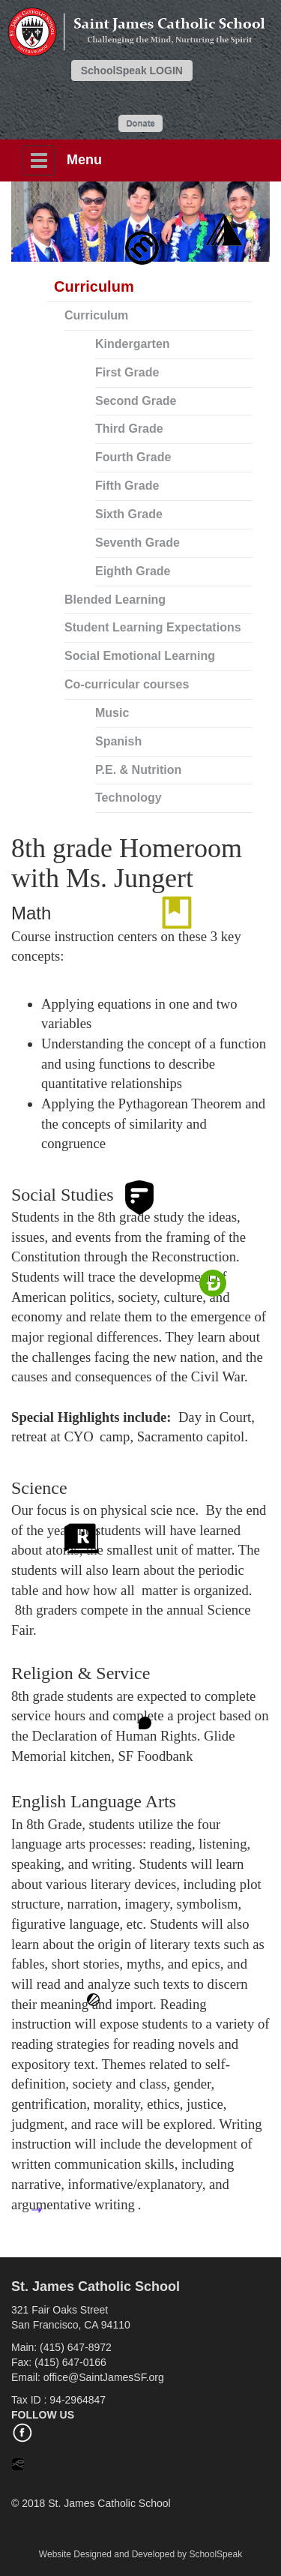 The height and width of the screenshot is (2576, 281). What do you see at coordinates (224, 229) in the screenshot?
I see `exoscale cloud services logo` at bounding box center [224, 229].